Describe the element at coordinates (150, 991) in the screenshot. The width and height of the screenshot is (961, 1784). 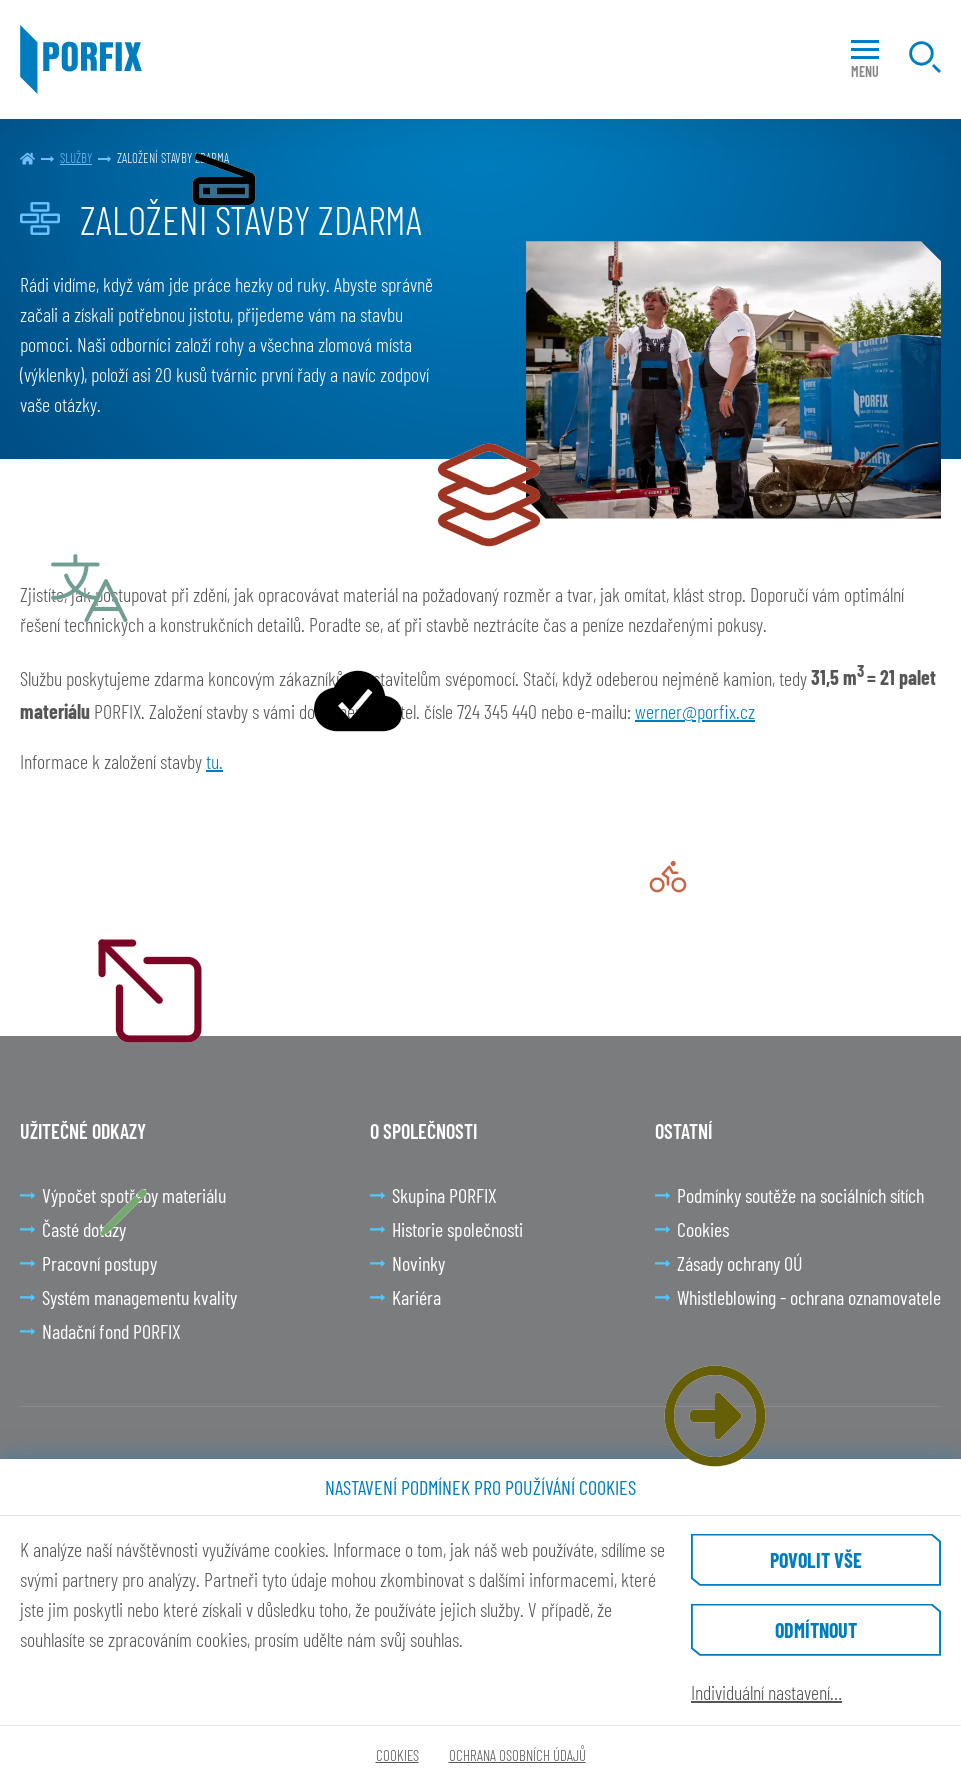
I see `navigate back to previous screen or parent folder` at that location.